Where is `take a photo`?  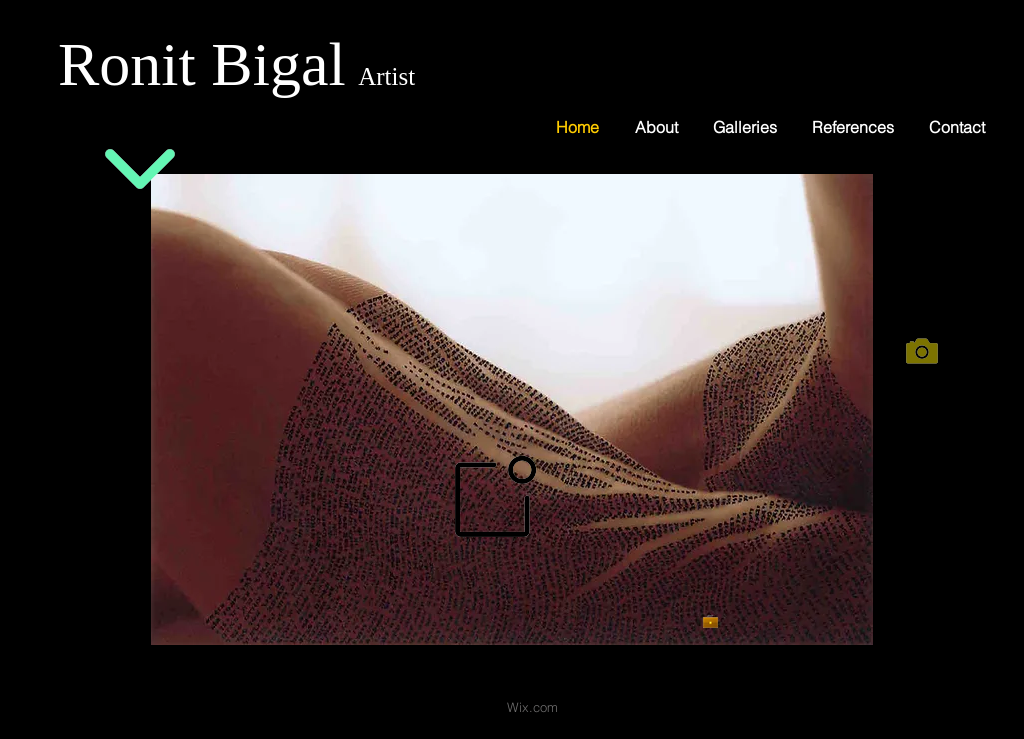
take a photo is located at coordinates (922, 351).